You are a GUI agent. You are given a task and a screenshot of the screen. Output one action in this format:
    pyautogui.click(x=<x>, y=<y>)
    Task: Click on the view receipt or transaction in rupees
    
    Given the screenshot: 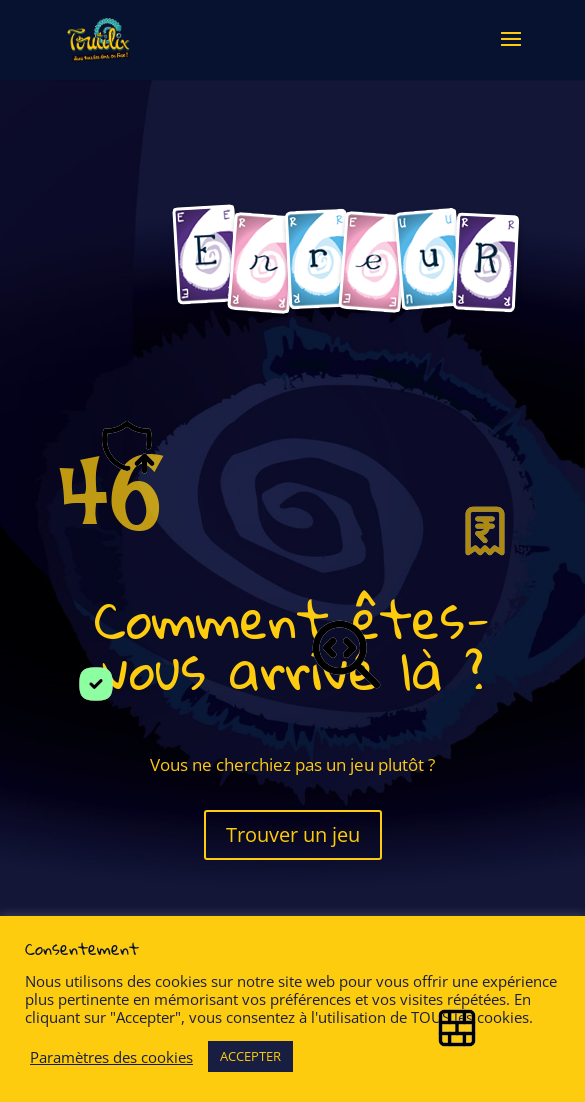 What is the action you would take?
    pyautogui.click(x=485, y=531)
    